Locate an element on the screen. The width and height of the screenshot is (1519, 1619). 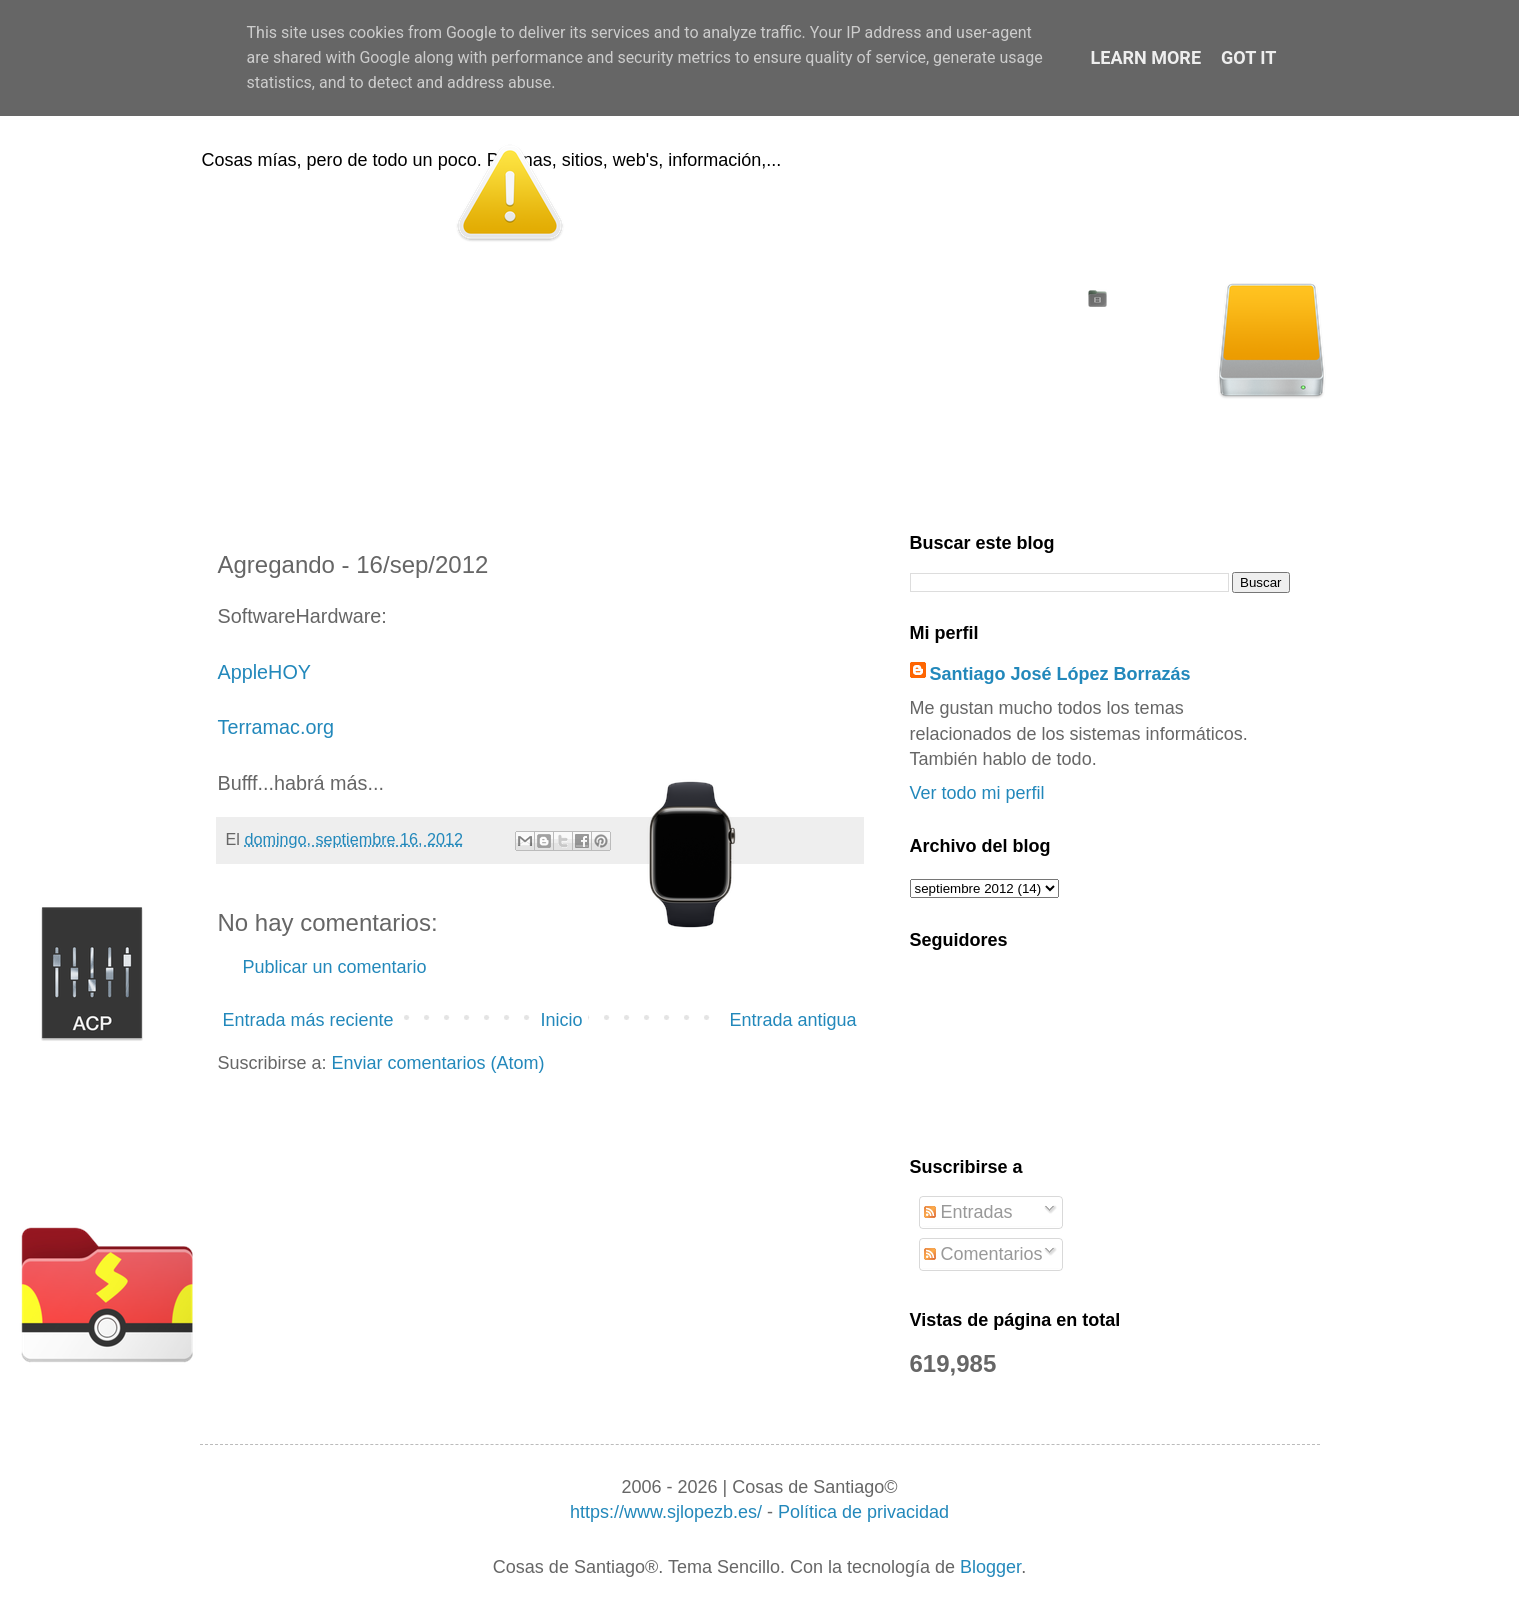
open audio control panel settings is located at coordinates (92, 976).